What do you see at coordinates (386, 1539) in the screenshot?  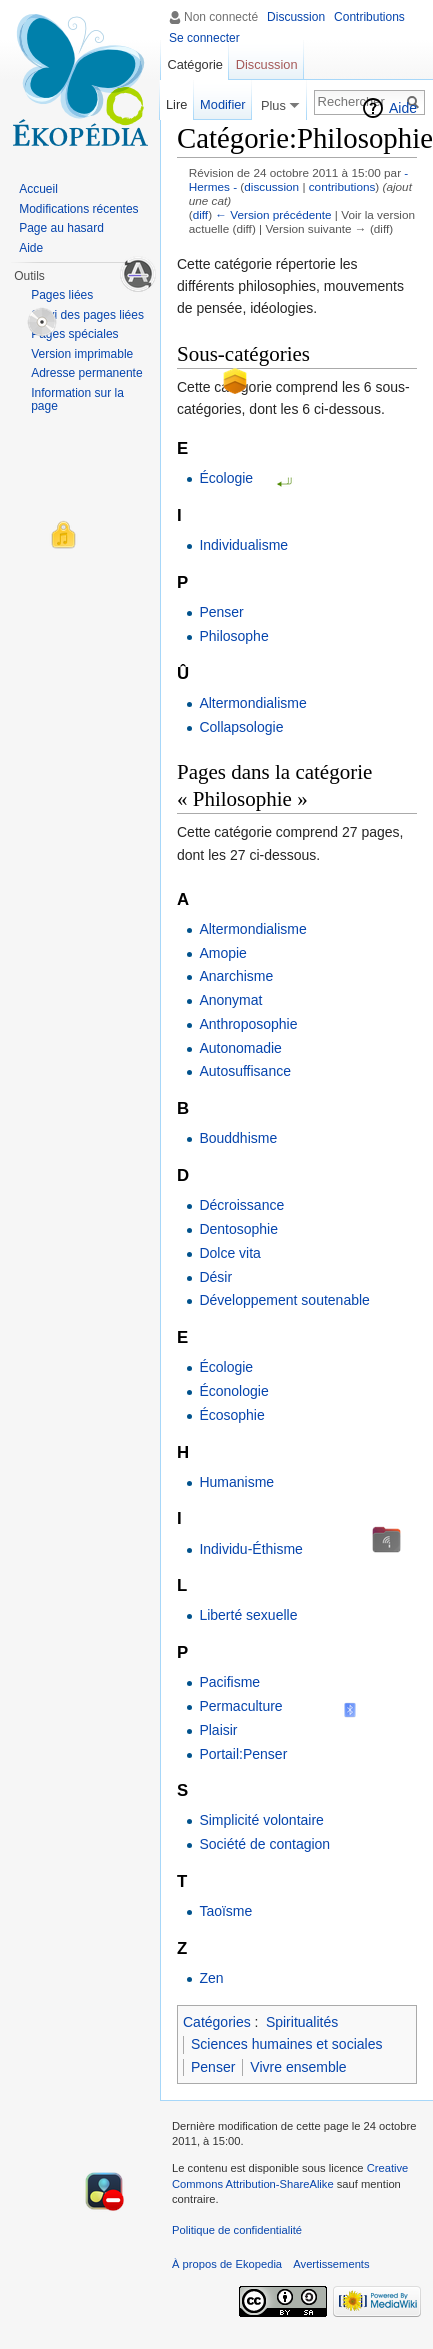 I see `open insync cloud sync folder` at bounding box center [386, 1539].